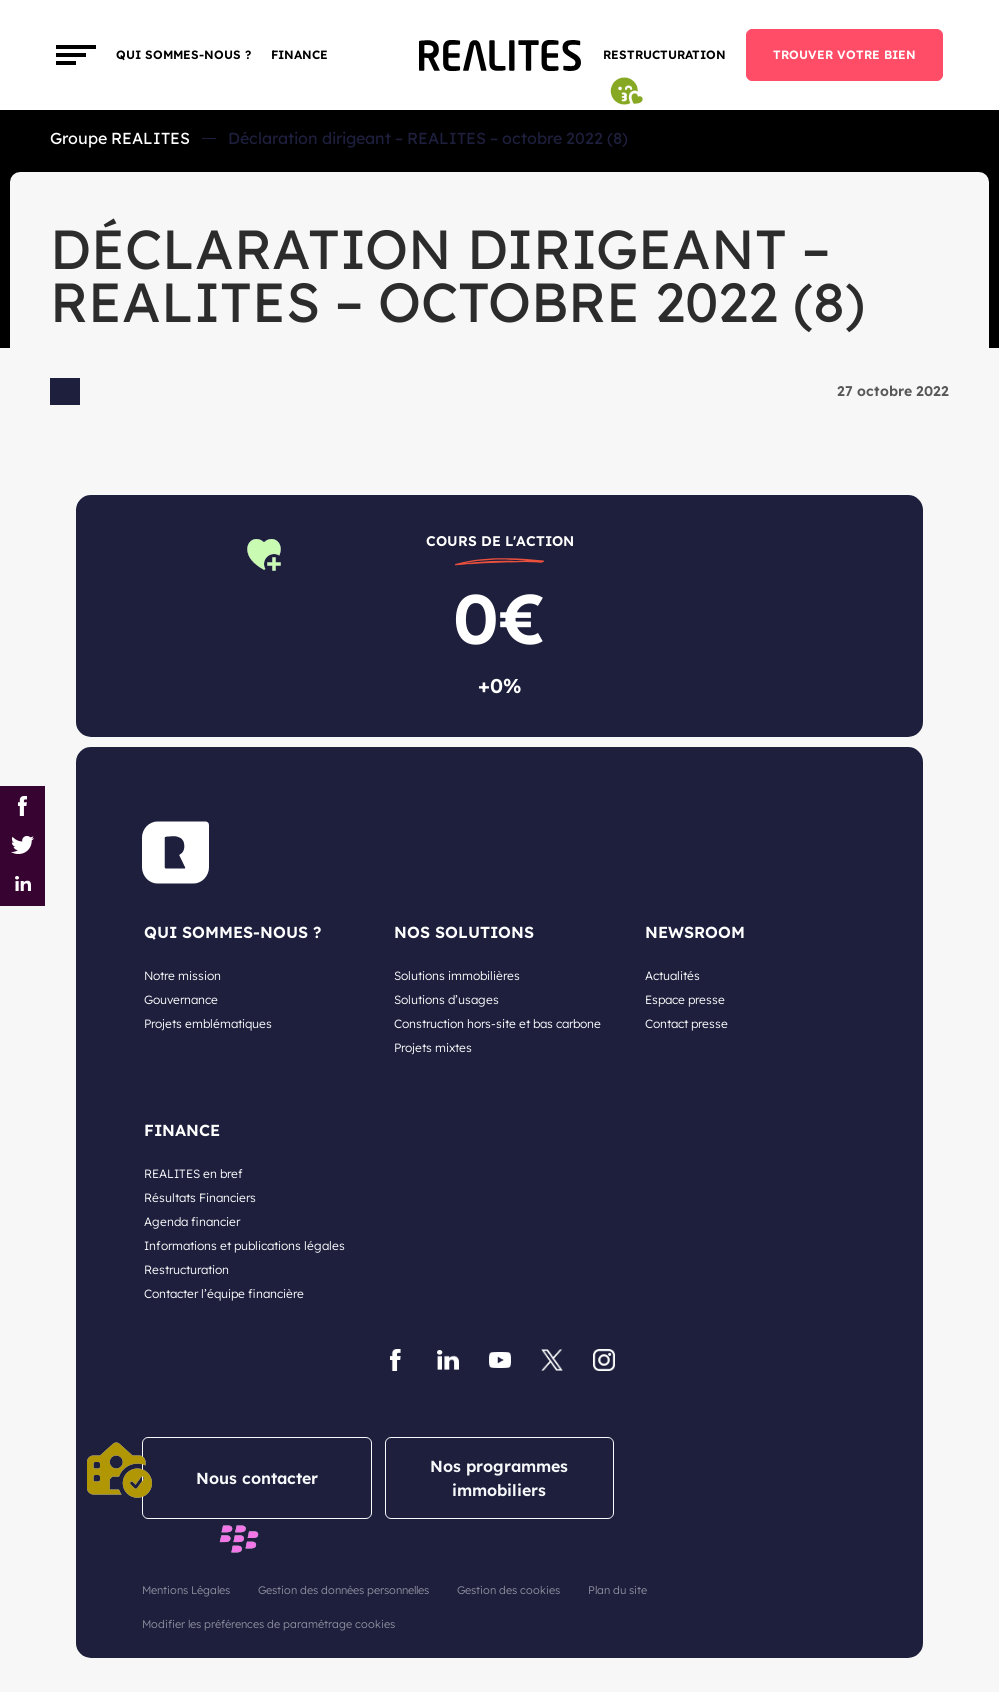 This screenshot has height=1692, width=999. What do you see at coordinates (626, 91) in the screenshot?
I see `send a kiss or flirty reaction` at bounding box center [626, 91].